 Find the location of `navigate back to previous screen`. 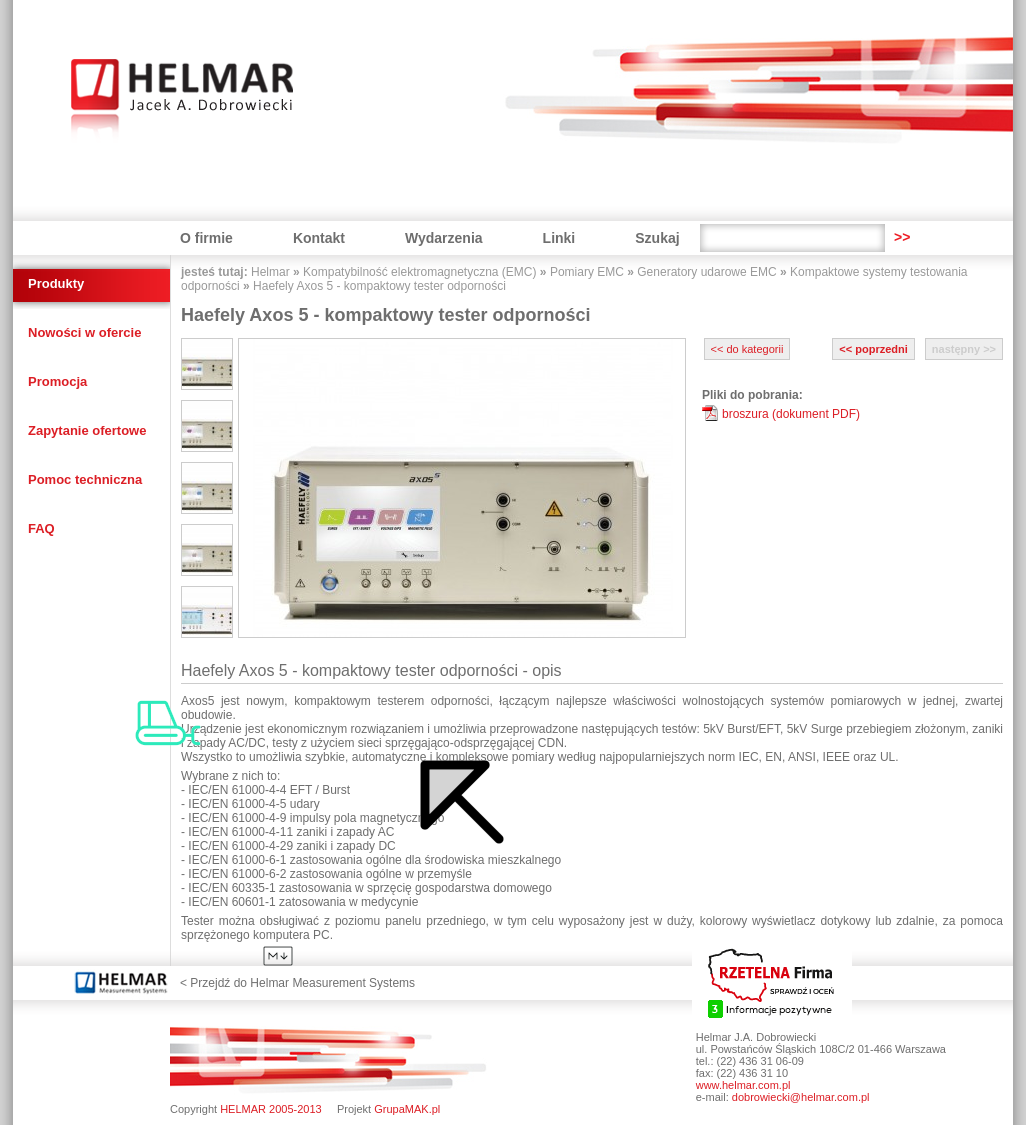

navigate back to previous screen is located at coordinates (462, 802).